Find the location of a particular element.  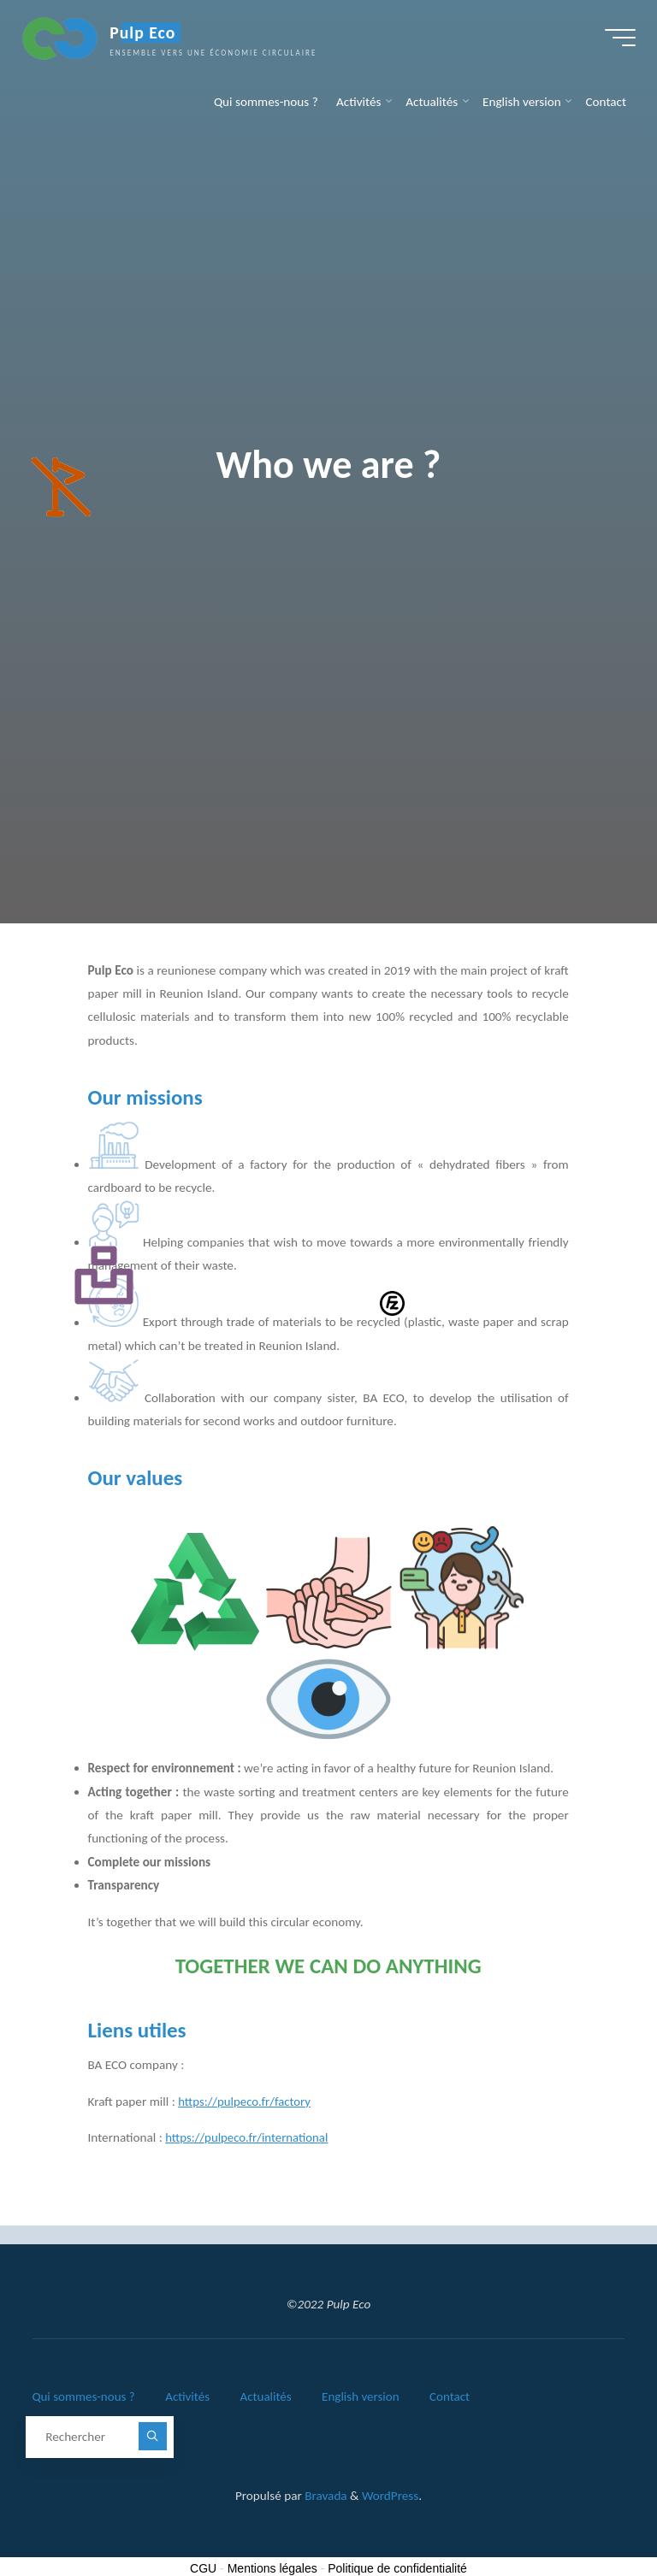

access unsplash photo library is located at coordinates (104, 1275).